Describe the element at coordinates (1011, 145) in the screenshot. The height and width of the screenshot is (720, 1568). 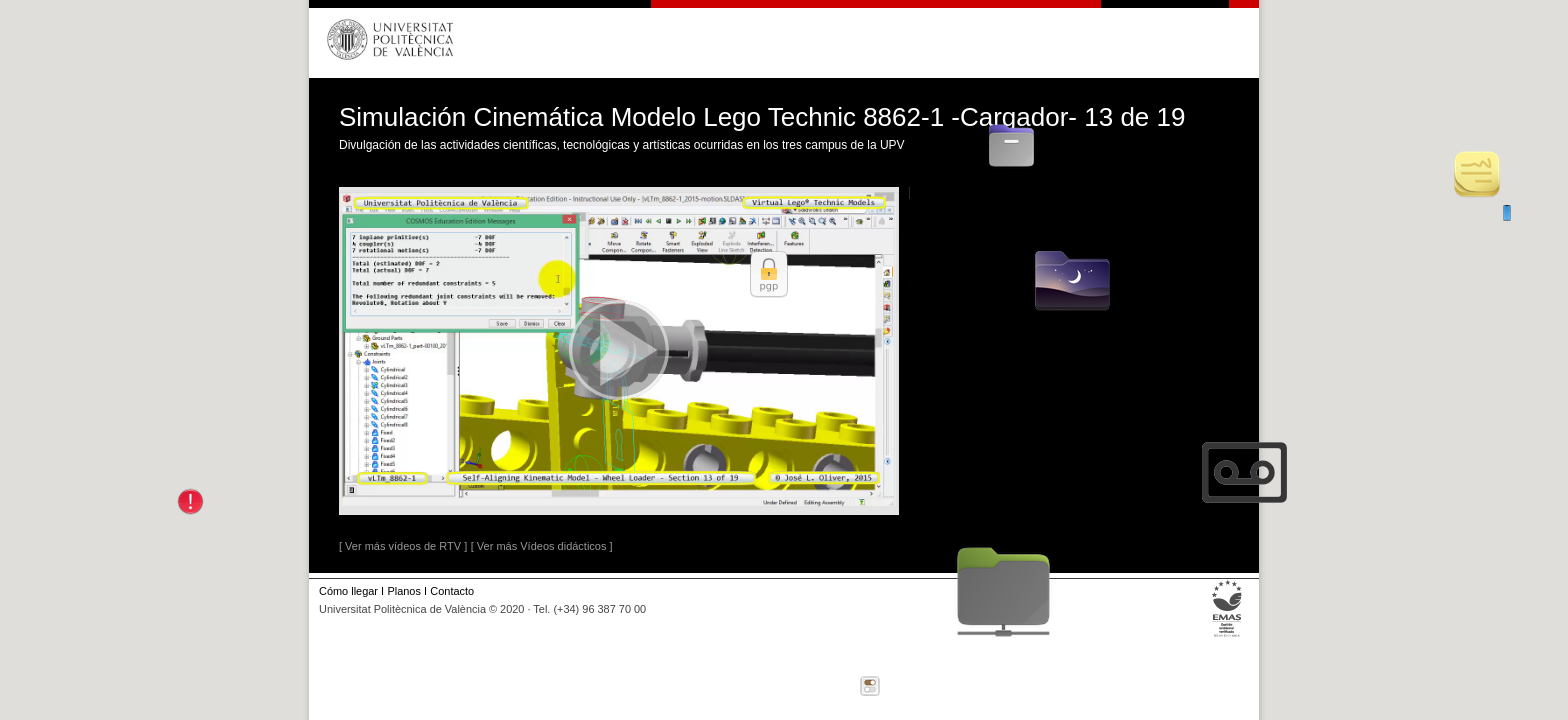
I see `open the files application` at that location.